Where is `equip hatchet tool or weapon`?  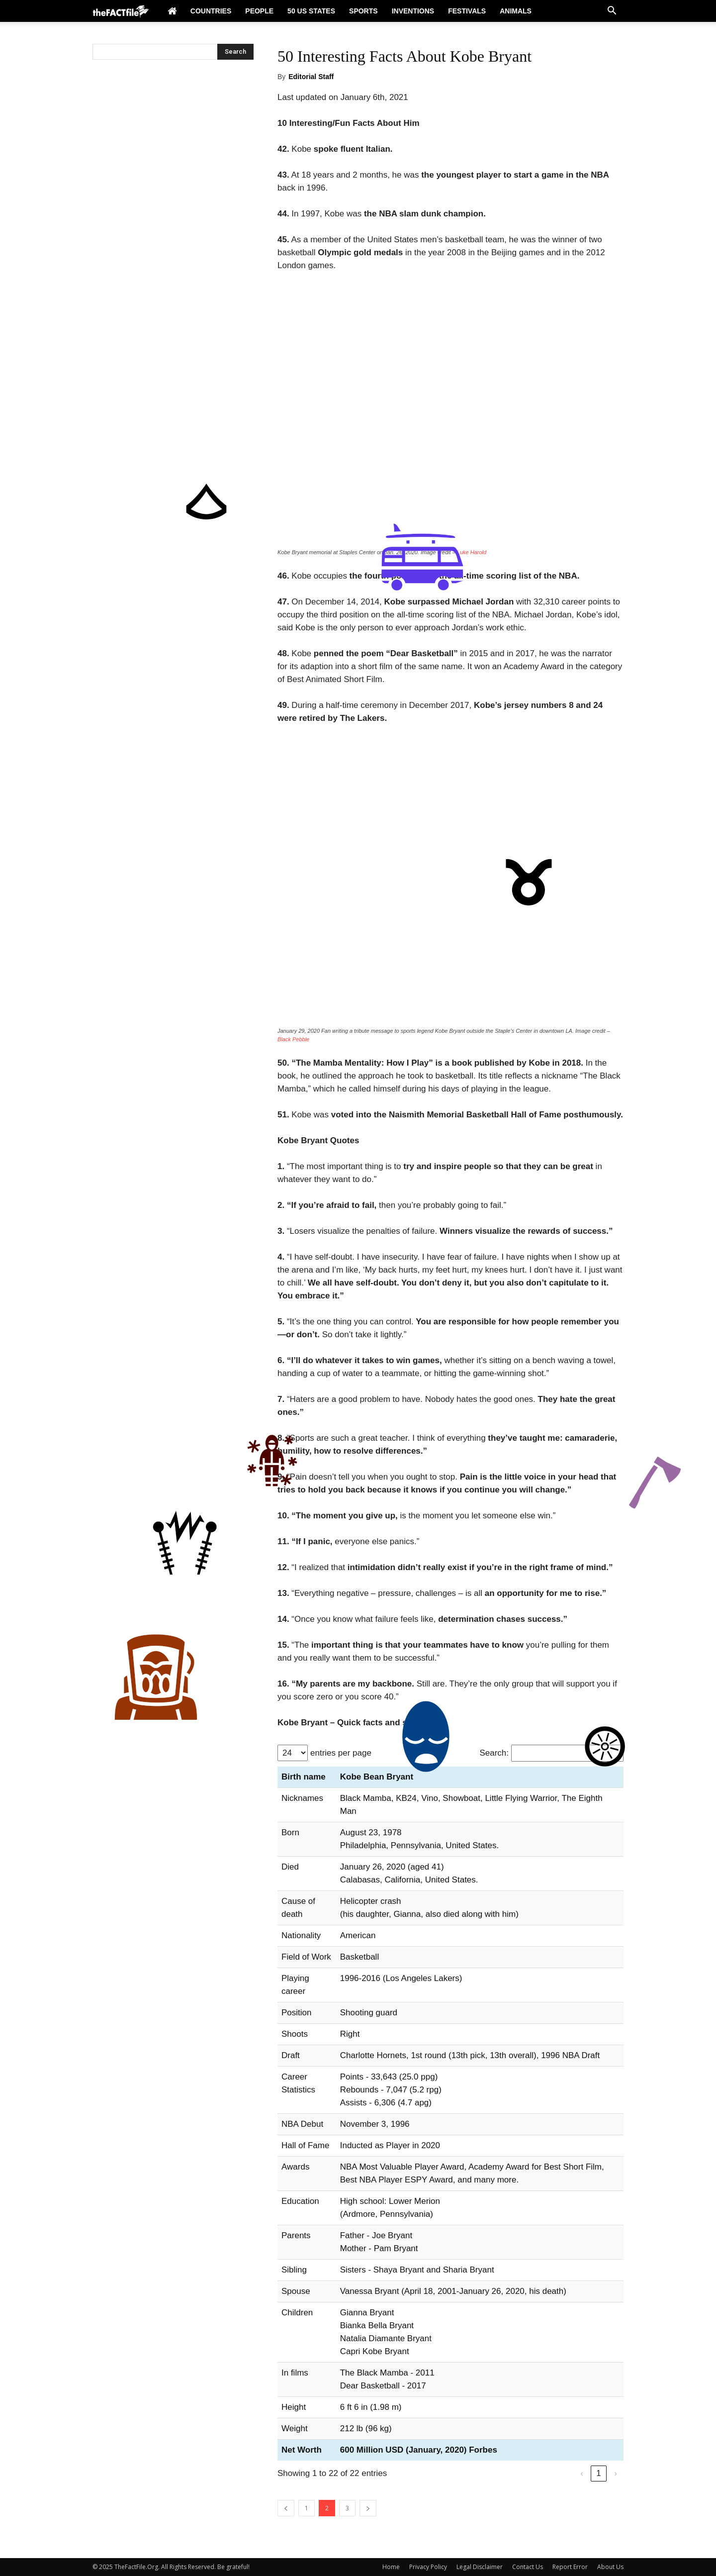 equip hatchet tool or weapon is located at coordinates (655, 1483).